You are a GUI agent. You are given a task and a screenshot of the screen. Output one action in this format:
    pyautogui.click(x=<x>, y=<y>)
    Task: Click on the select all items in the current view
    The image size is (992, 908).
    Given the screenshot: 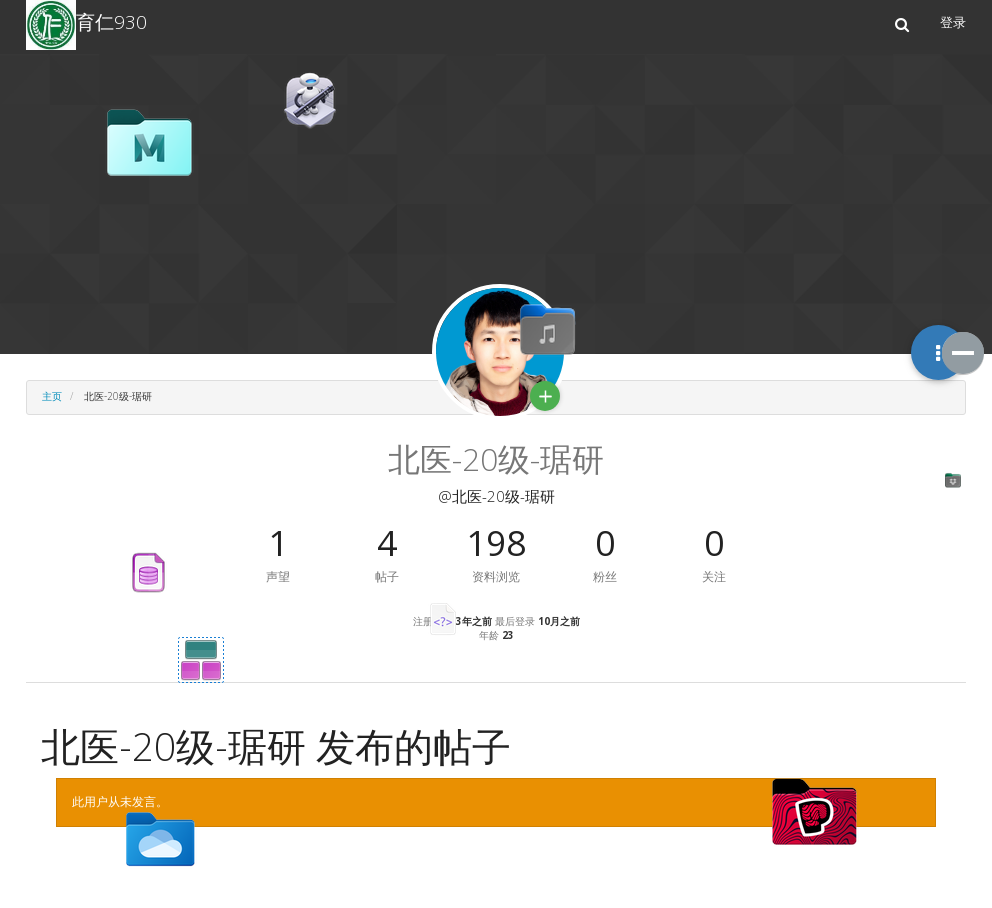 What is the action you would take?
    pyautogui.click(x=201, y=660)
    